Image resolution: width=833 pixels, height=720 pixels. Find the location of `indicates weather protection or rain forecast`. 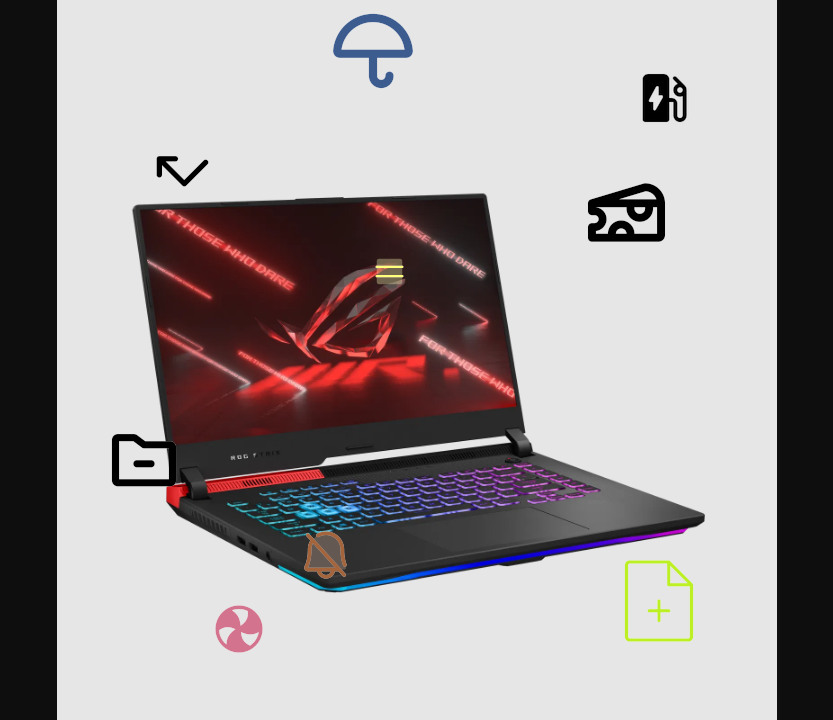

indicates weather protection or rain forecast is located at coordinates (373, 51).